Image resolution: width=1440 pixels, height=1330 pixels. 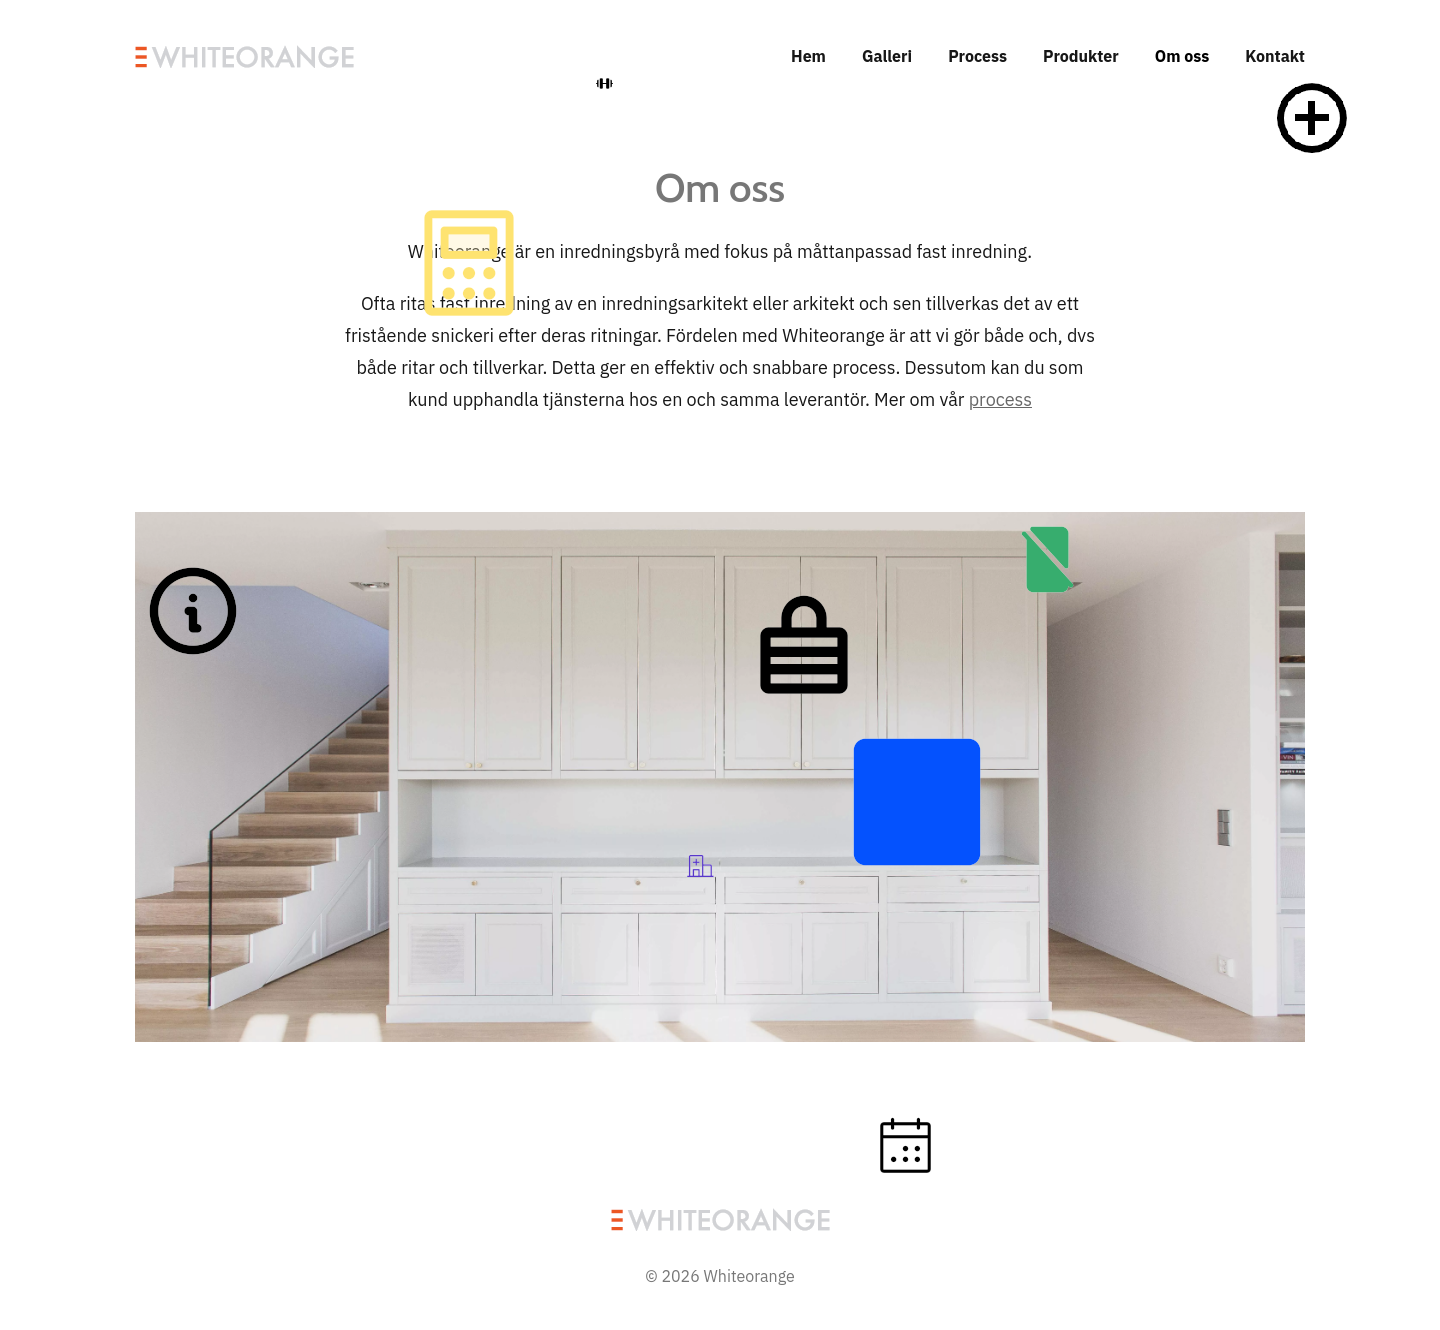 What do you see at coordinates (1047, 559) in the screenshot?
I see `mobile device disabled or unavailable` at bounding box center [1047, 559].